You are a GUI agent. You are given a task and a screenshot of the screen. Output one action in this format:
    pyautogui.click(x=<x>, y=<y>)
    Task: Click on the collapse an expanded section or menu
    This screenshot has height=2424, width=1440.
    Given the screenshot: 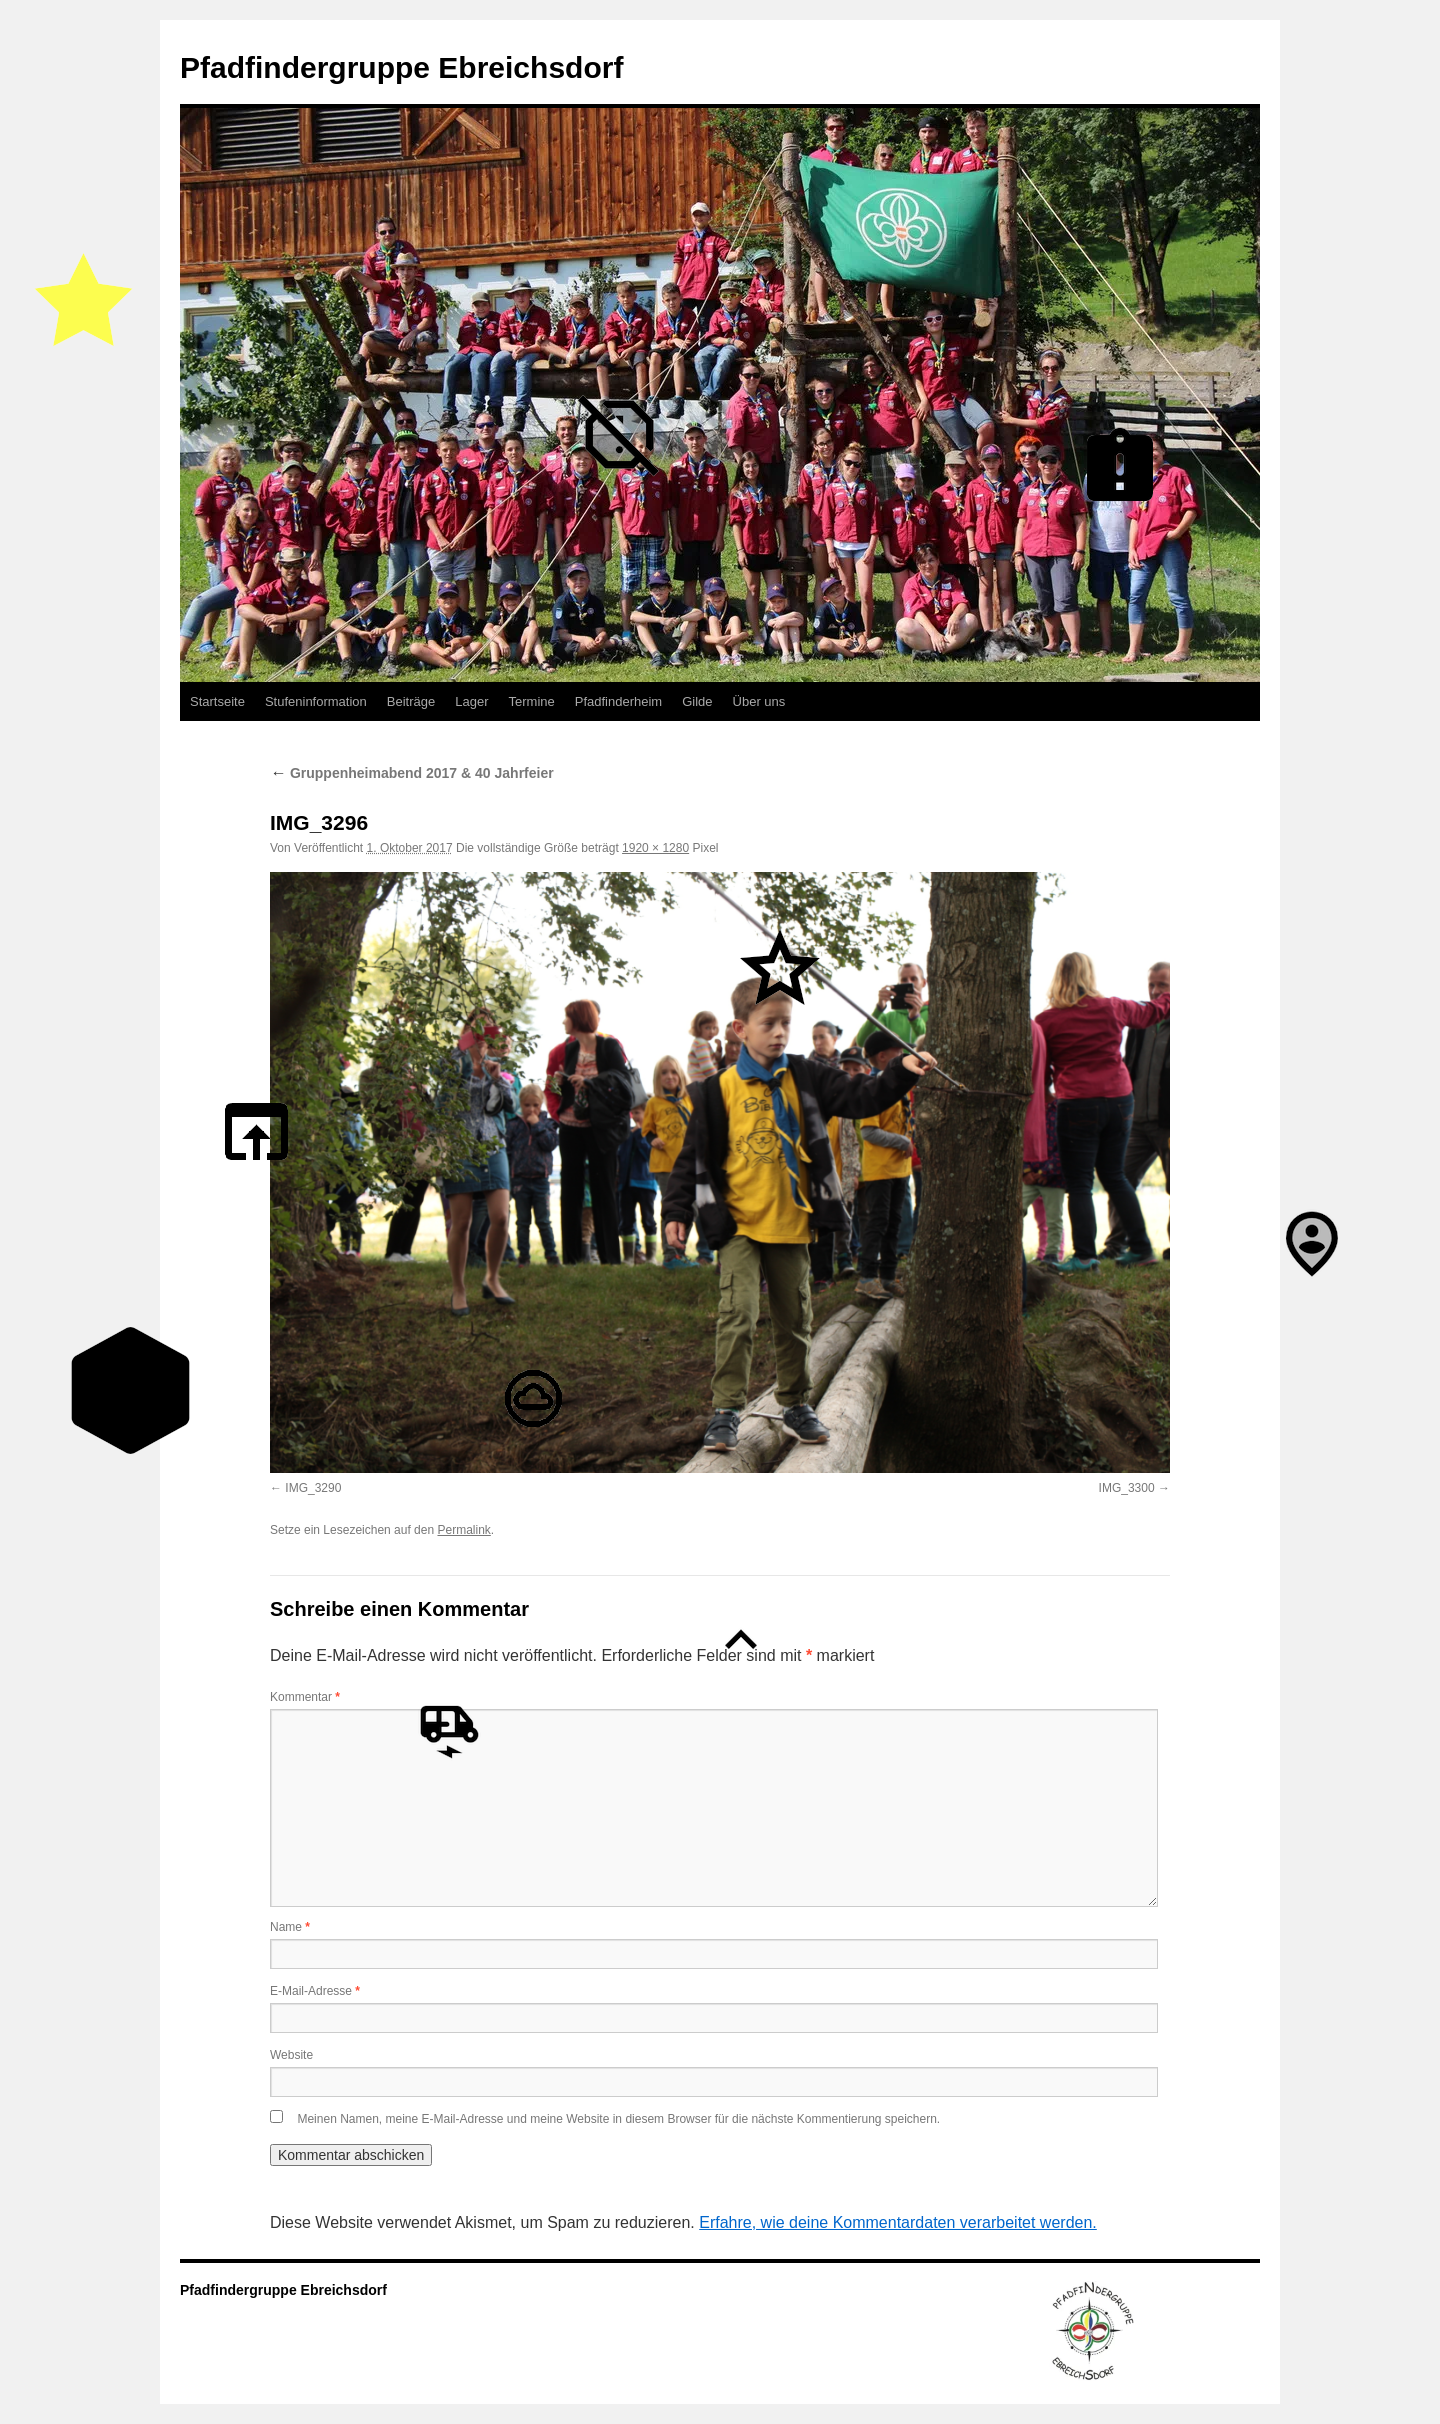 What is the action you would take?
    pyautogui.click(x=741, y=1640)
    